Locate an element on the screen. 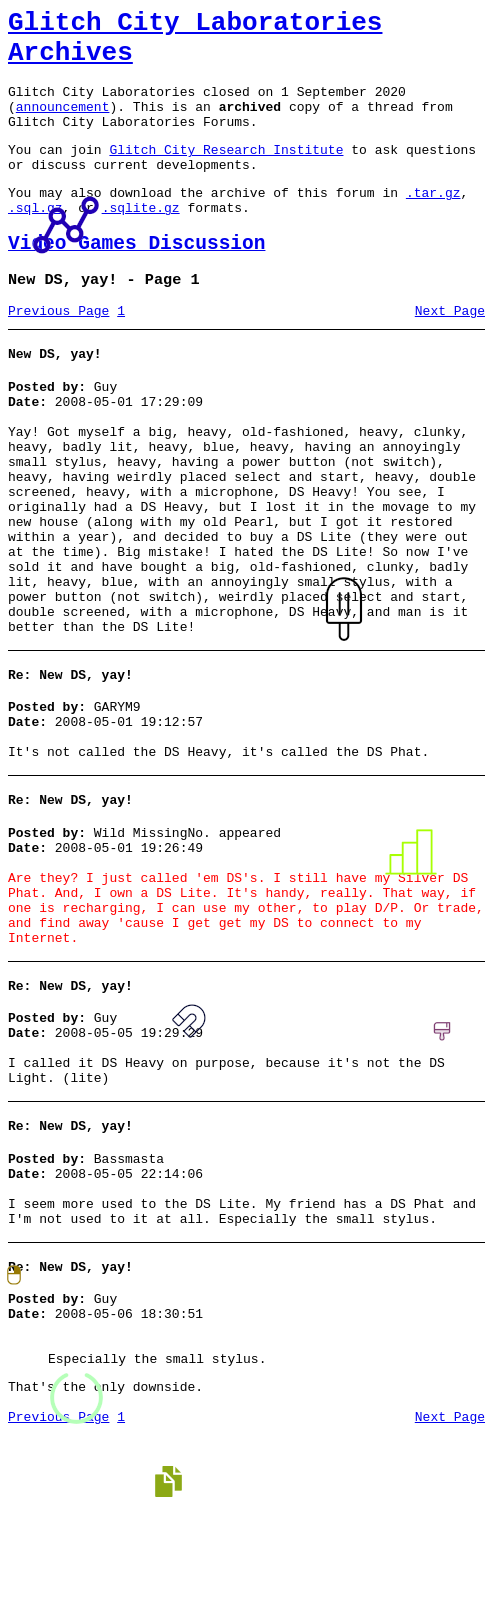  access painting or drawing tools is located at coordinates (442, 1031).